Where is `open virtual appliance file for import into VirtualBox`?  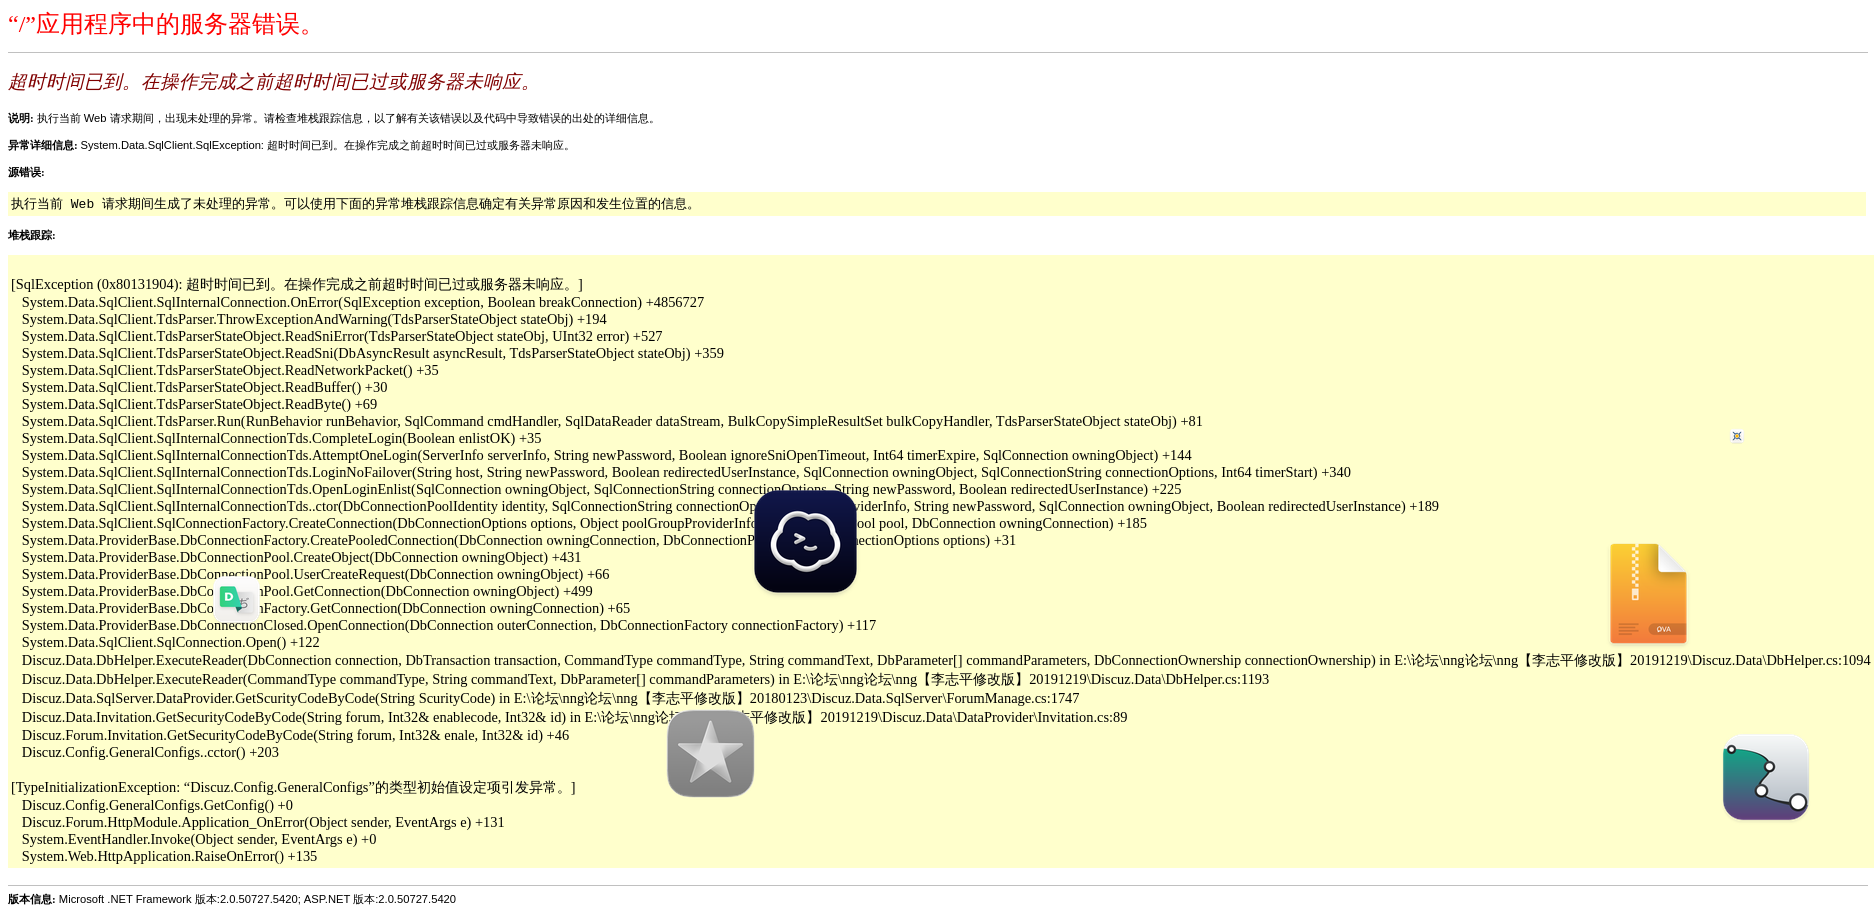
open virtual appliance file for import into VirtualBox is located at coordinates (1648, 595).